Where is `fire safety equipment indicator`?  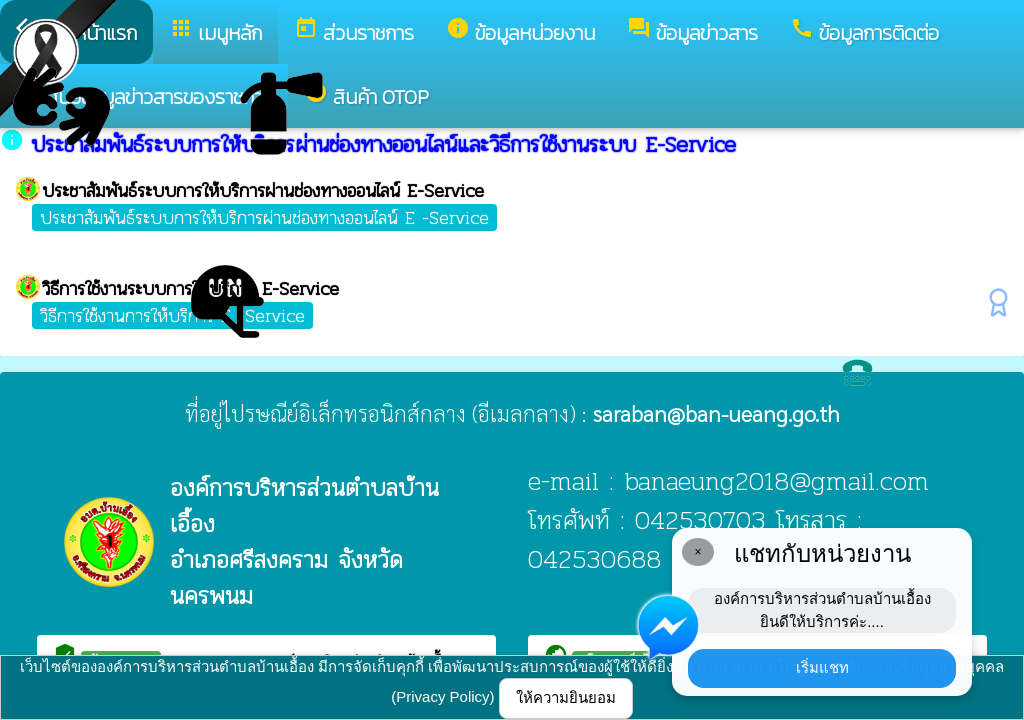
fire safety equipment indicator is located at coordinates (281, 113).